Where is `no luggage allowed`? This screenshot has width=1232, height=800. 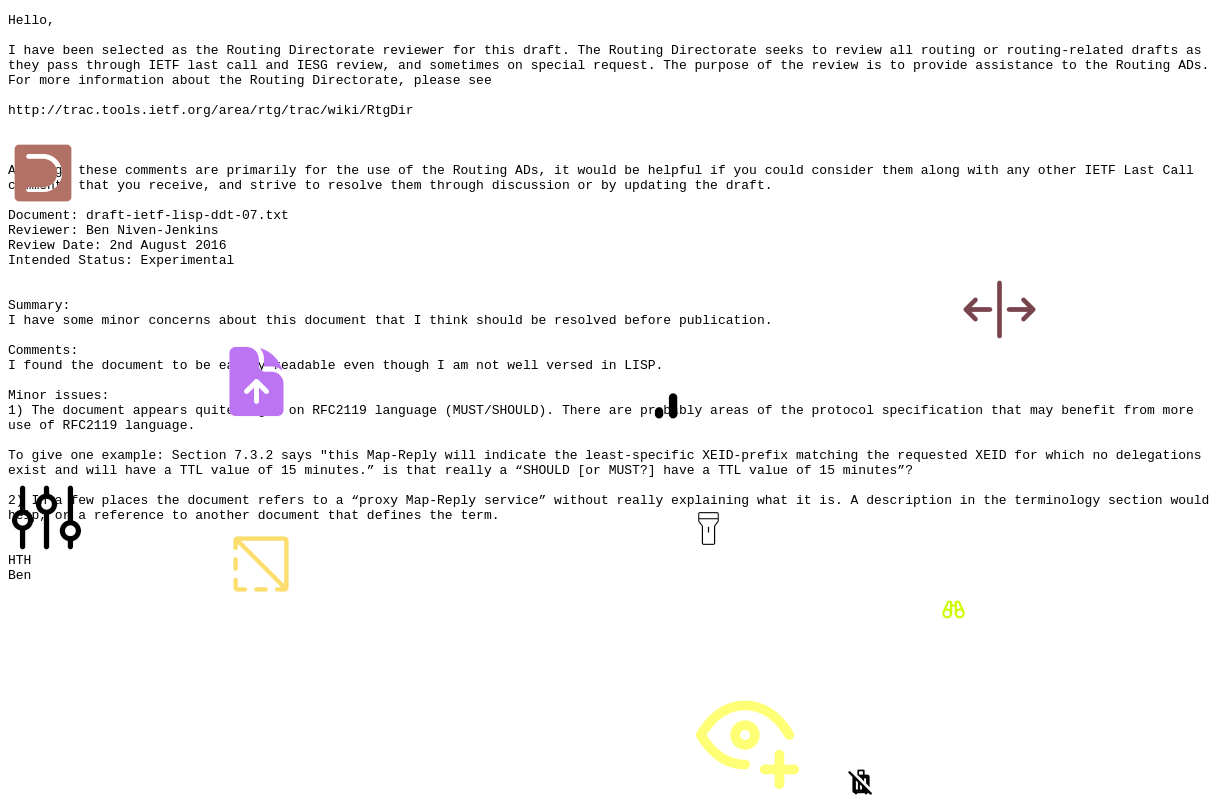
no luggage allowed is located at coordinates (861, 782).